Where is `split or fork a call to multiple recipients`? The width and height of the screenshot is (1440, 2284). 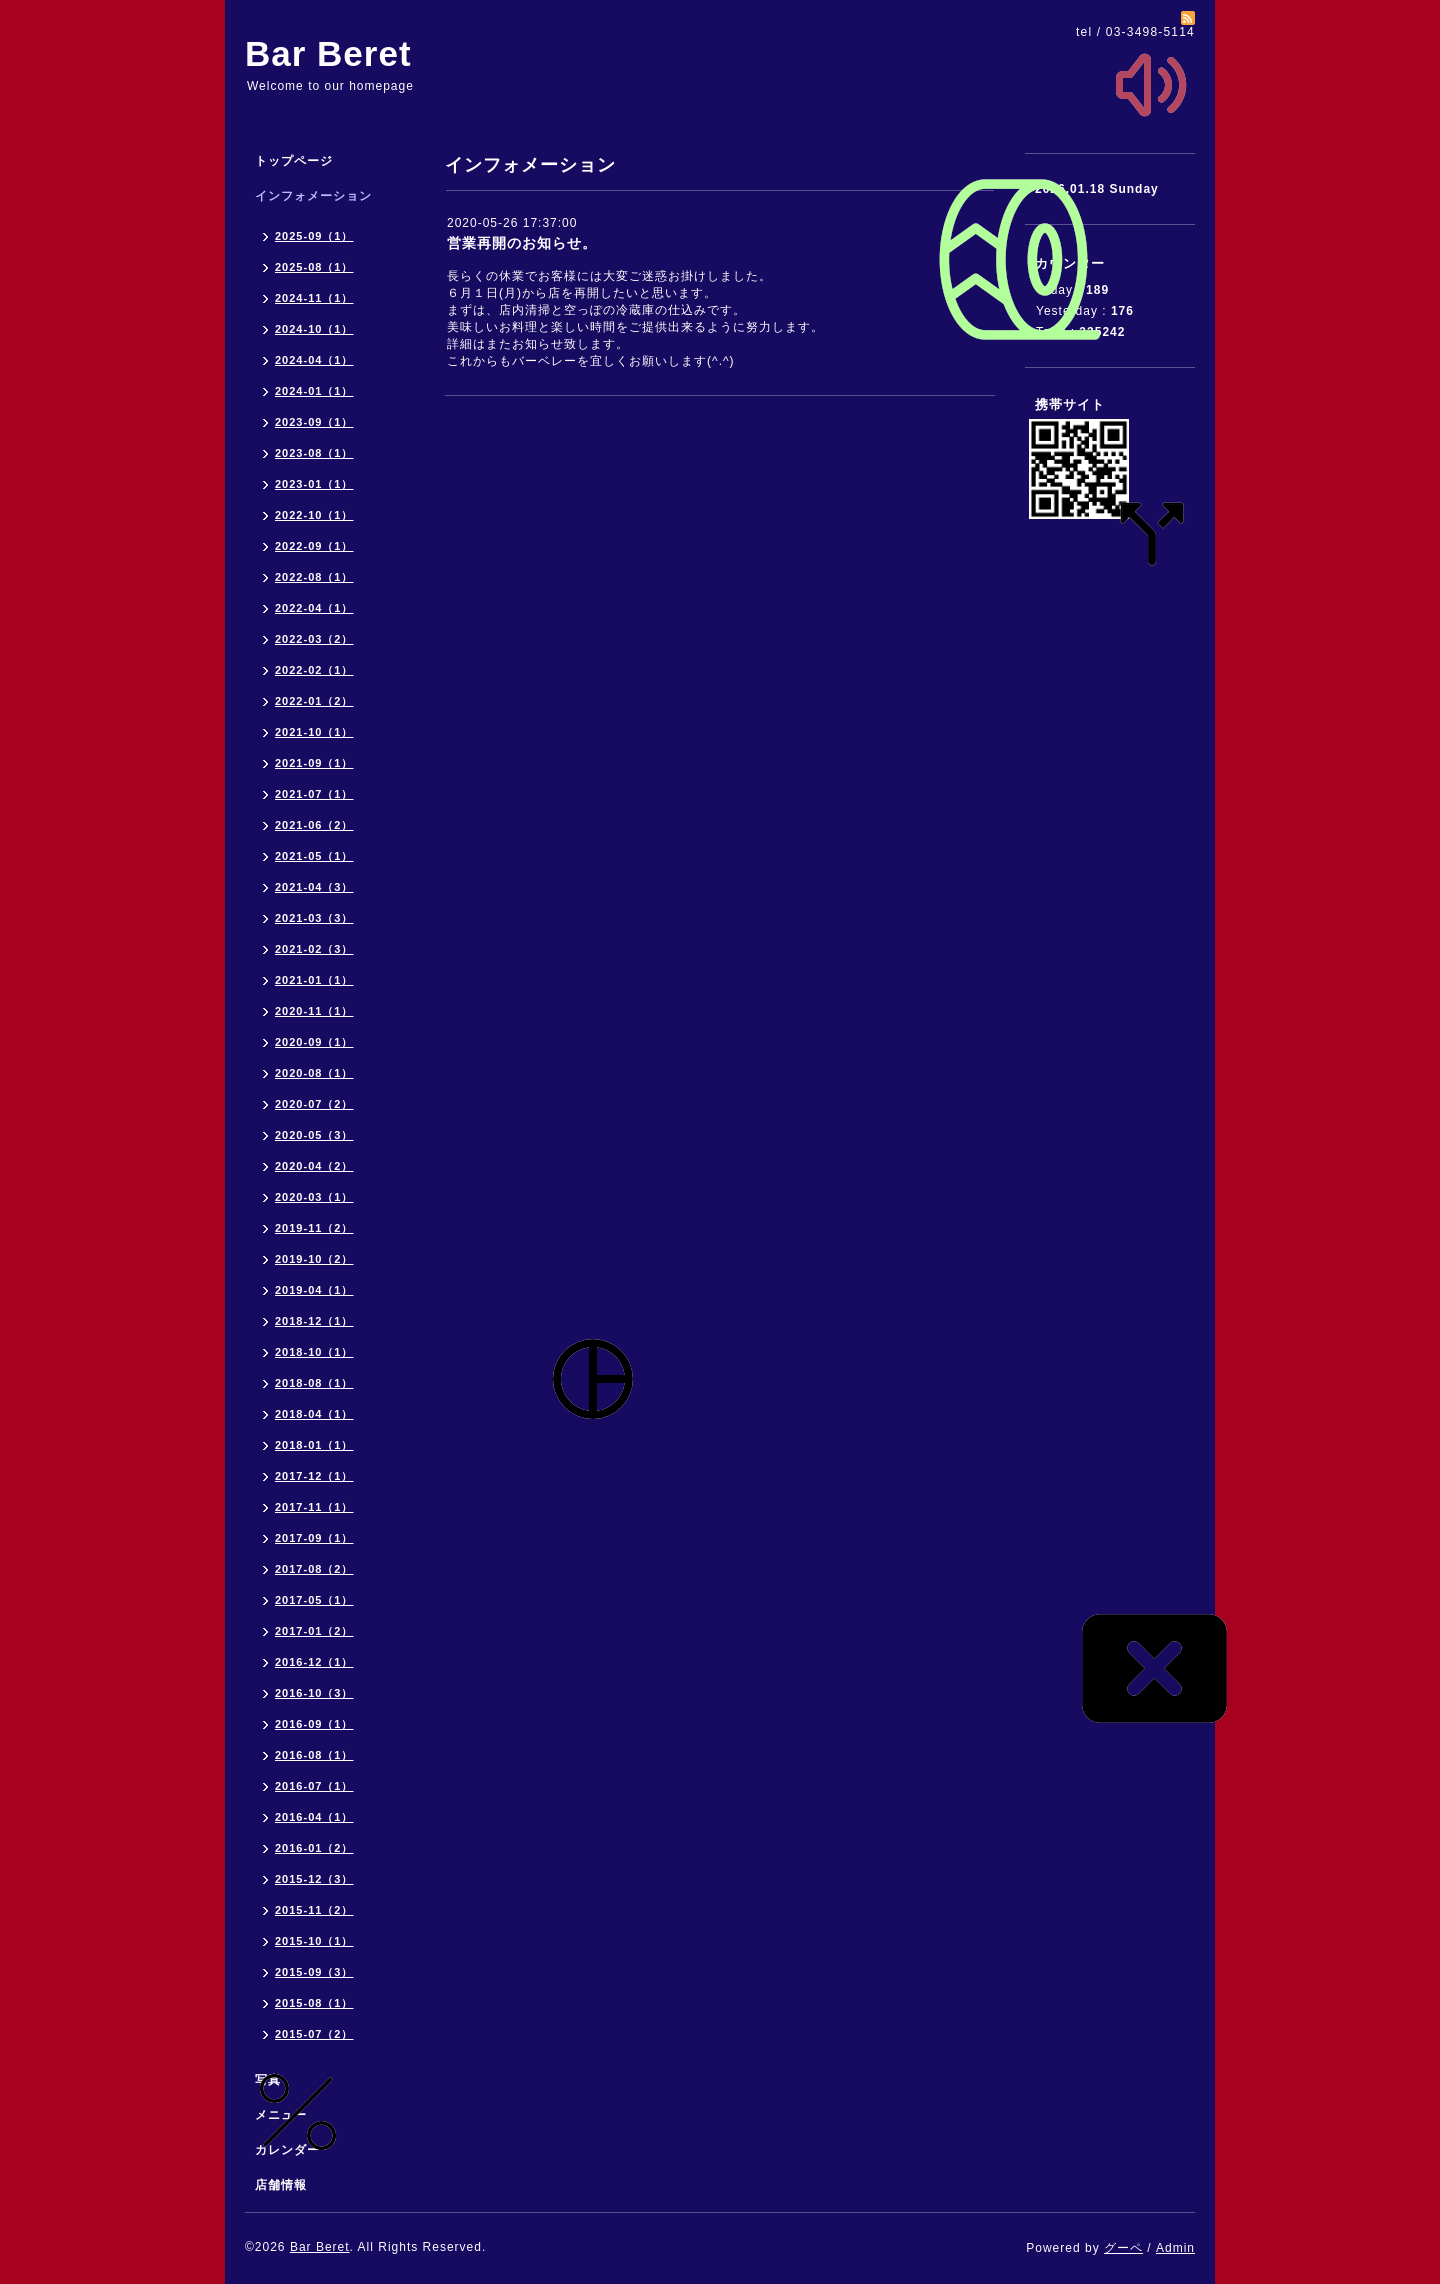 split or fork a call to multiple recipients is located at coordinates (1152, 534).